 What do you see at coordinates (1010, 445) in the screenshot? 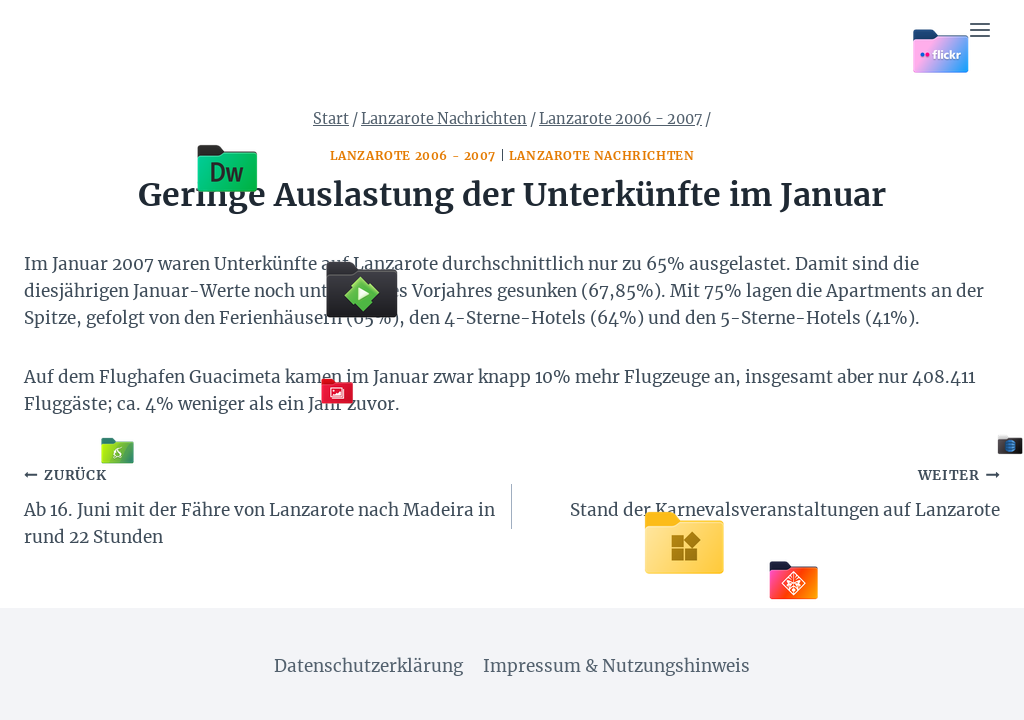
I see `open dynamodb database files folder` at bounding box center [1010, 445].